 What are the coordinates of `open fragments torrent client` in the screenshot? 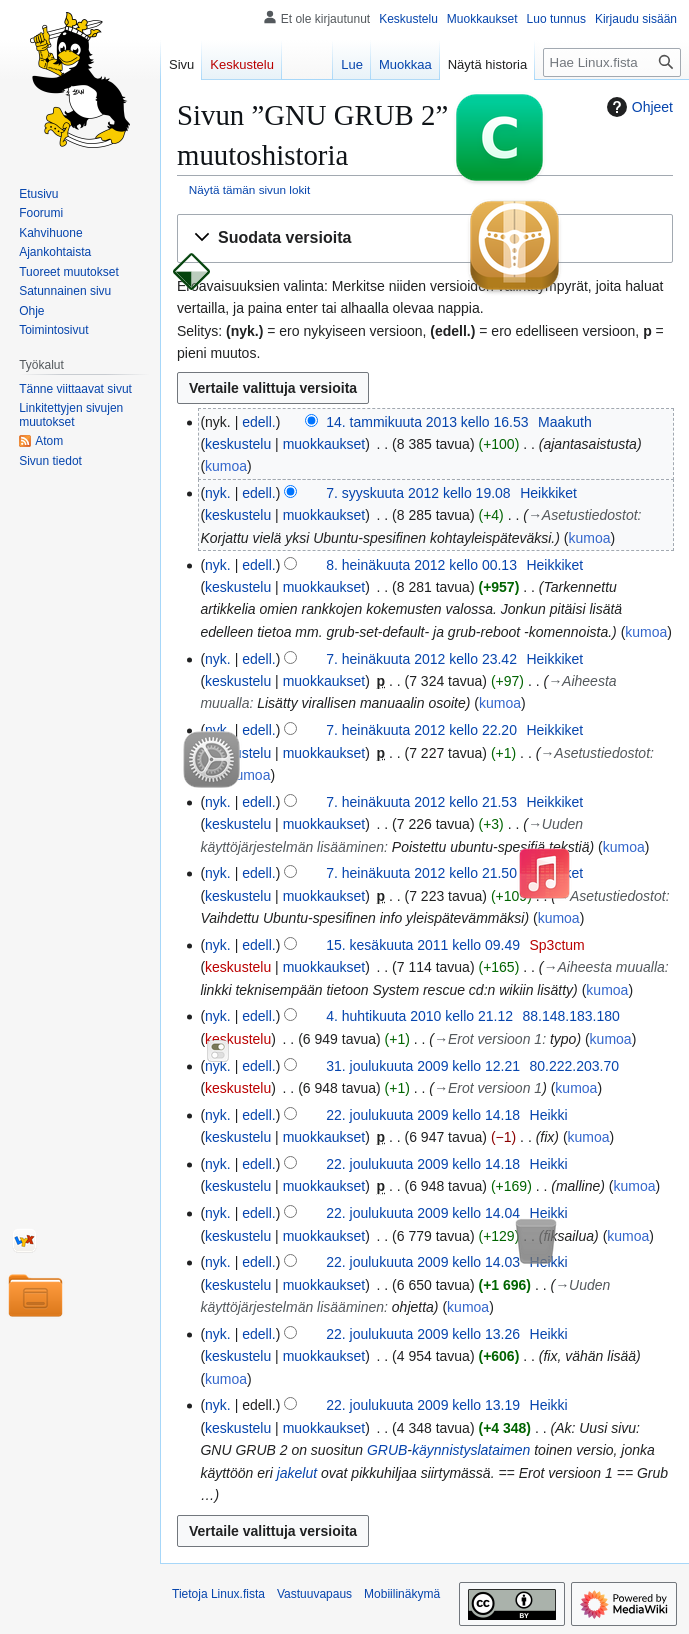 It's located at (191, 271).